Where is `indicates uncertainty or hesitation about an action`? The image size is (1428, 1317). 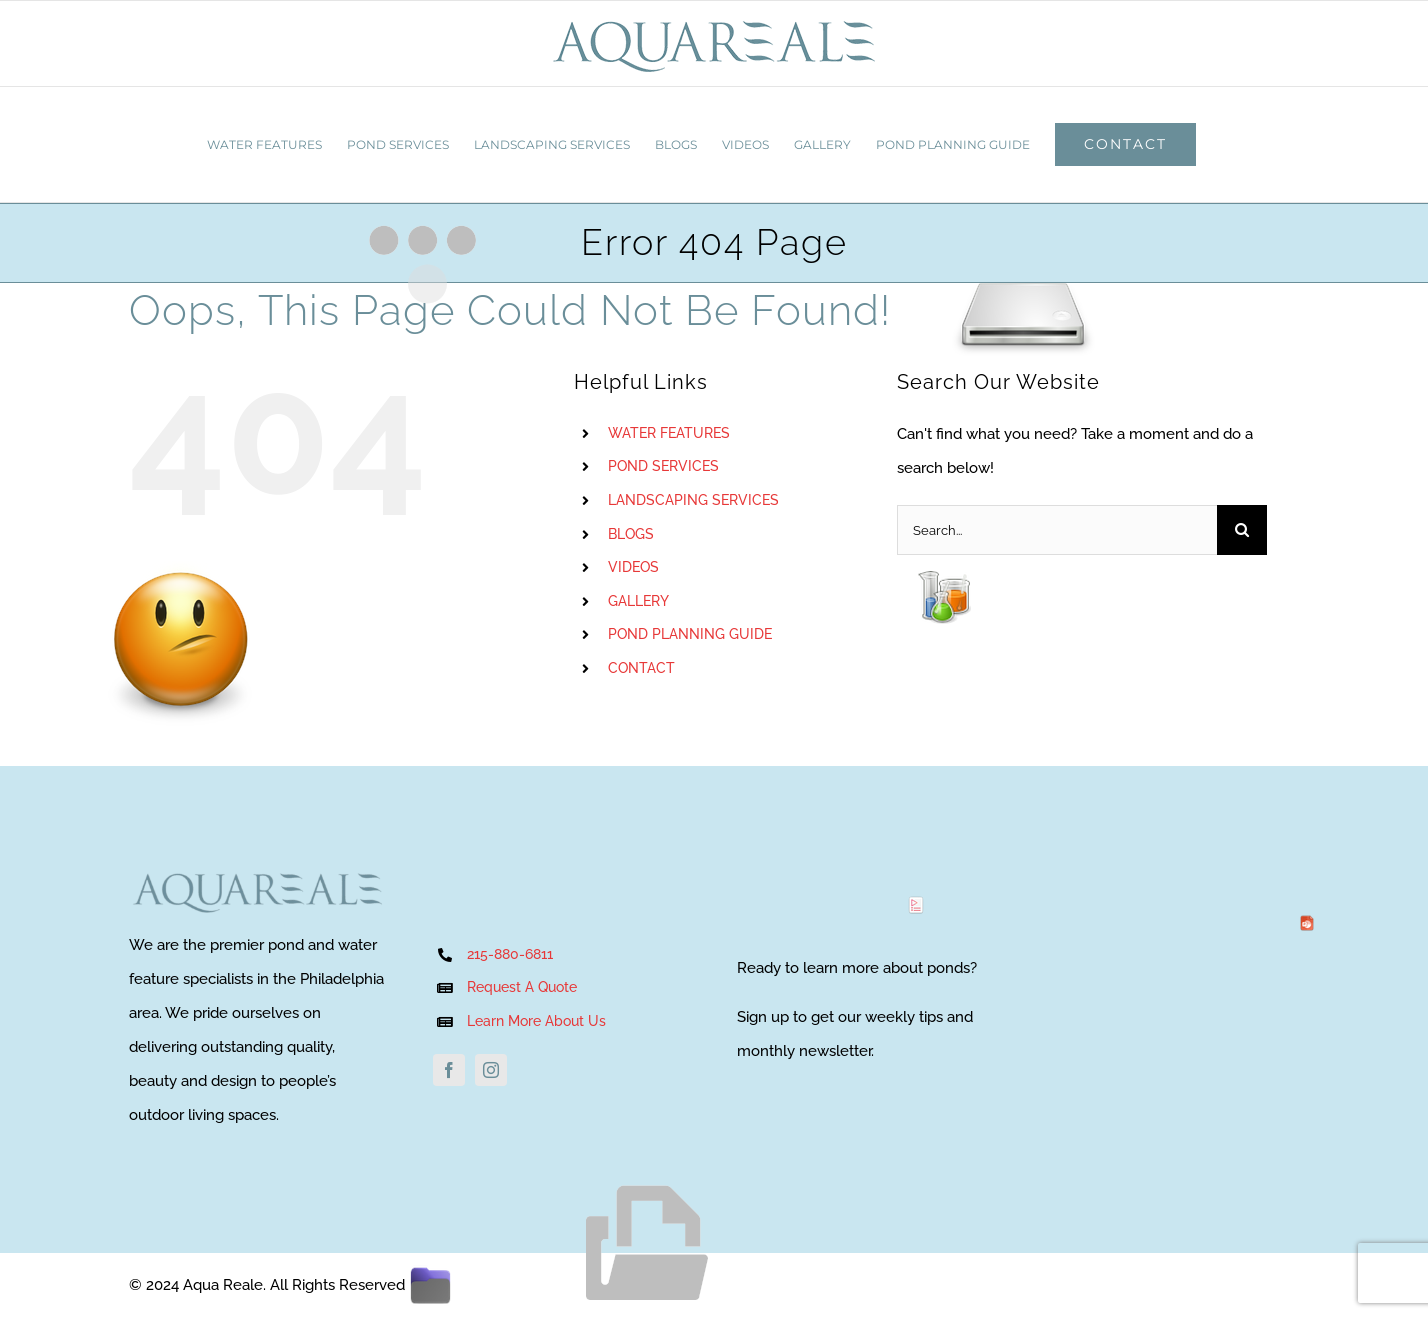
indicates uncertainty or hesitation about an action is located at coordinates (181, 645).